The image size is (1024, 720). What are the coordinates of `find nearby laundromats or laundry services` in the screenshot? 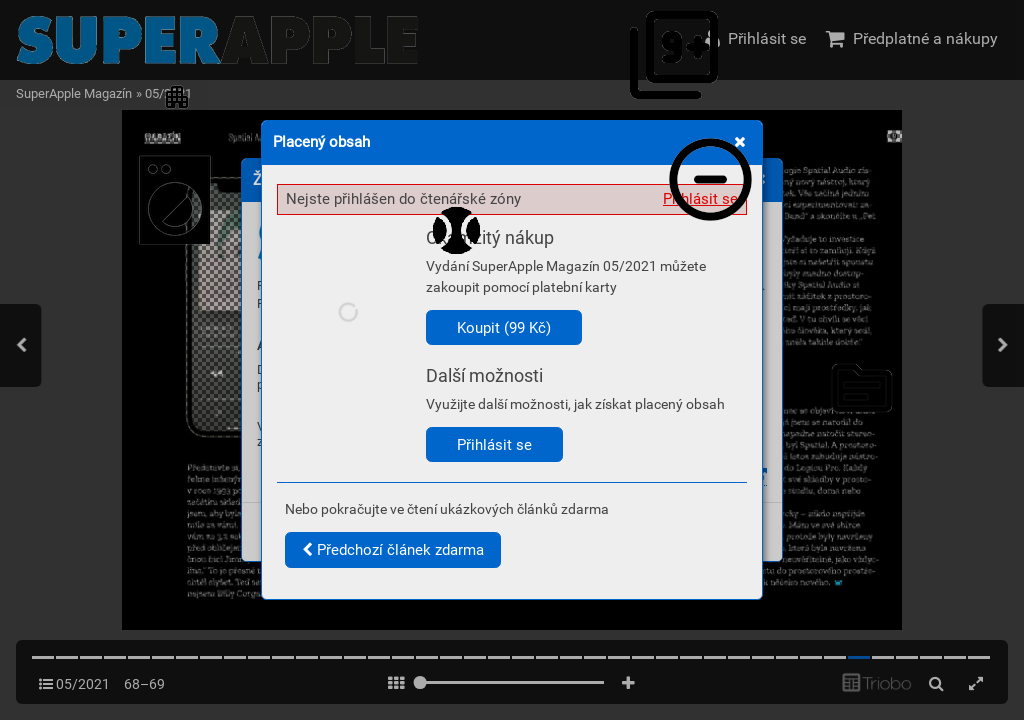 It's located at (175, 200).